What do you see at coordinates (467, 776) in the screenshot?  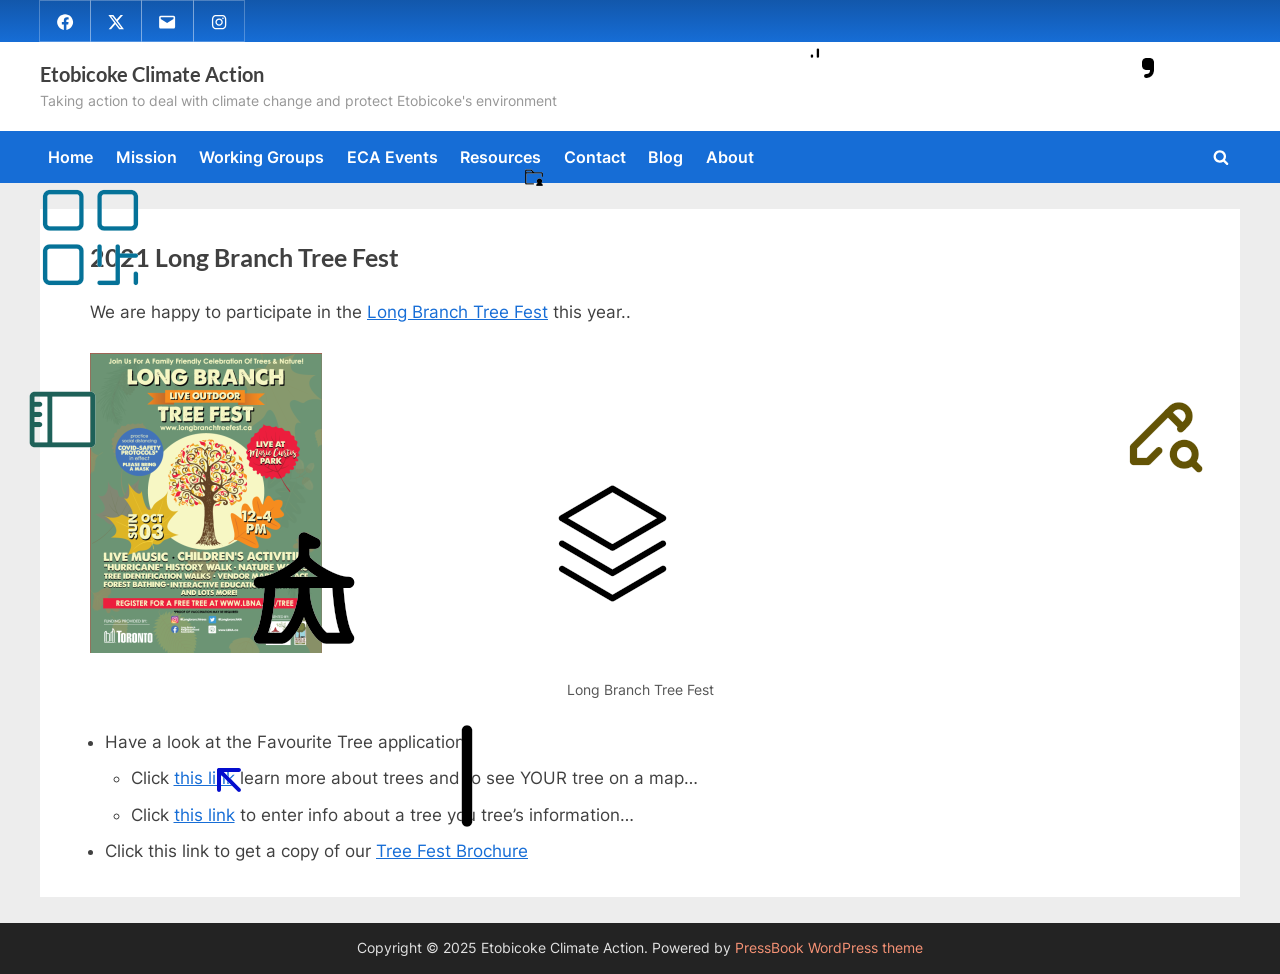 I see `vertical divider or separator between UI elements` at bounding box center [467, 776].